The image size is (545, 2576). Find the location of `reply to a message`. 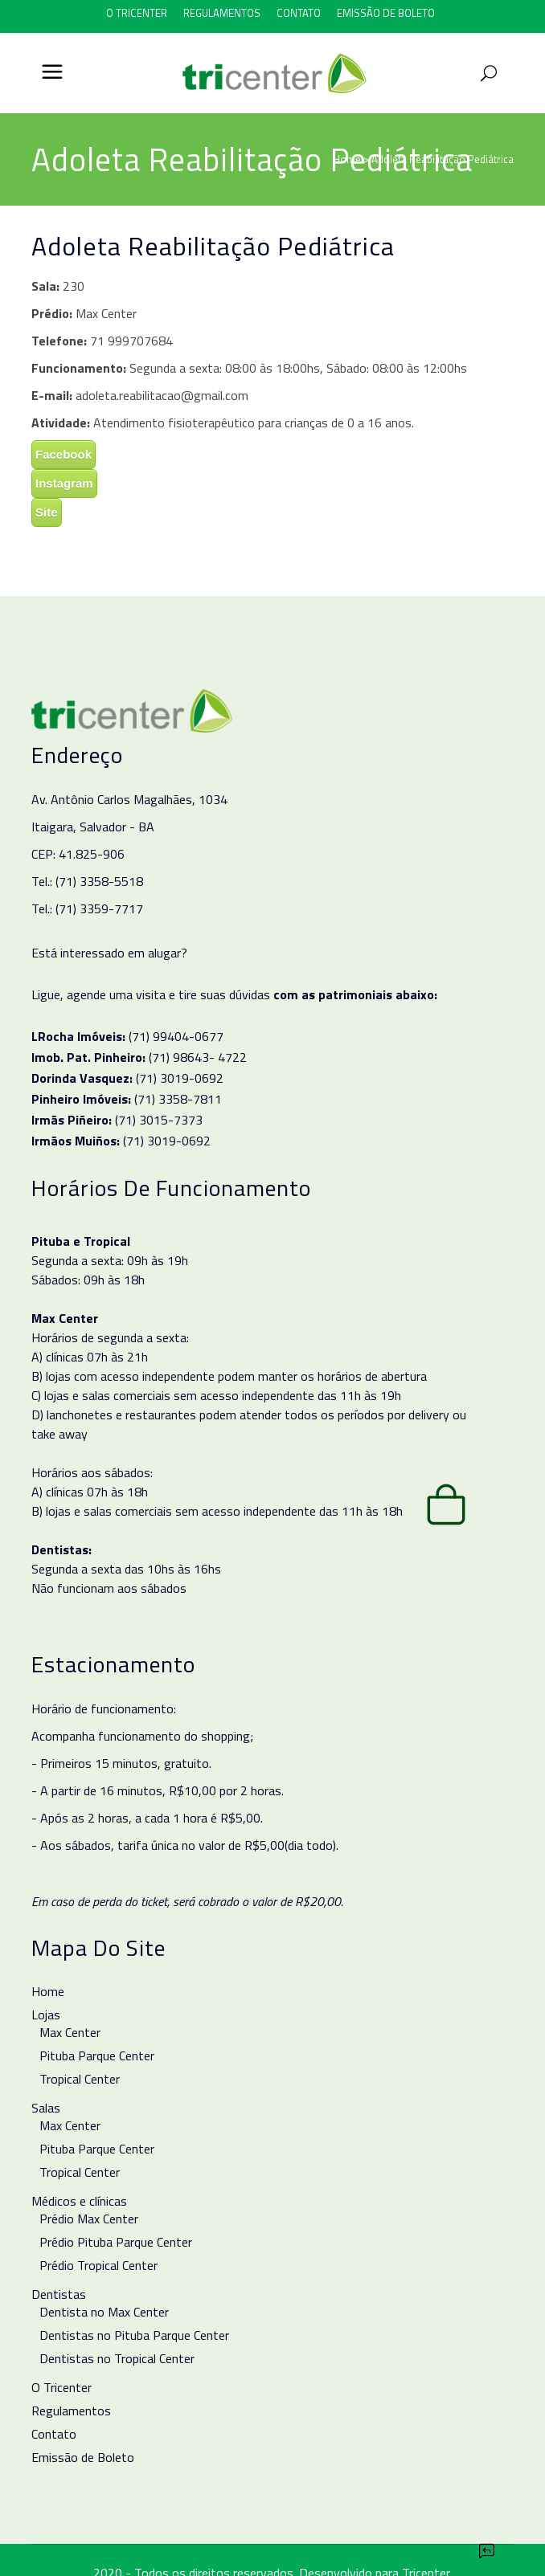

reply to a message is located at coordinates (486, 2550).